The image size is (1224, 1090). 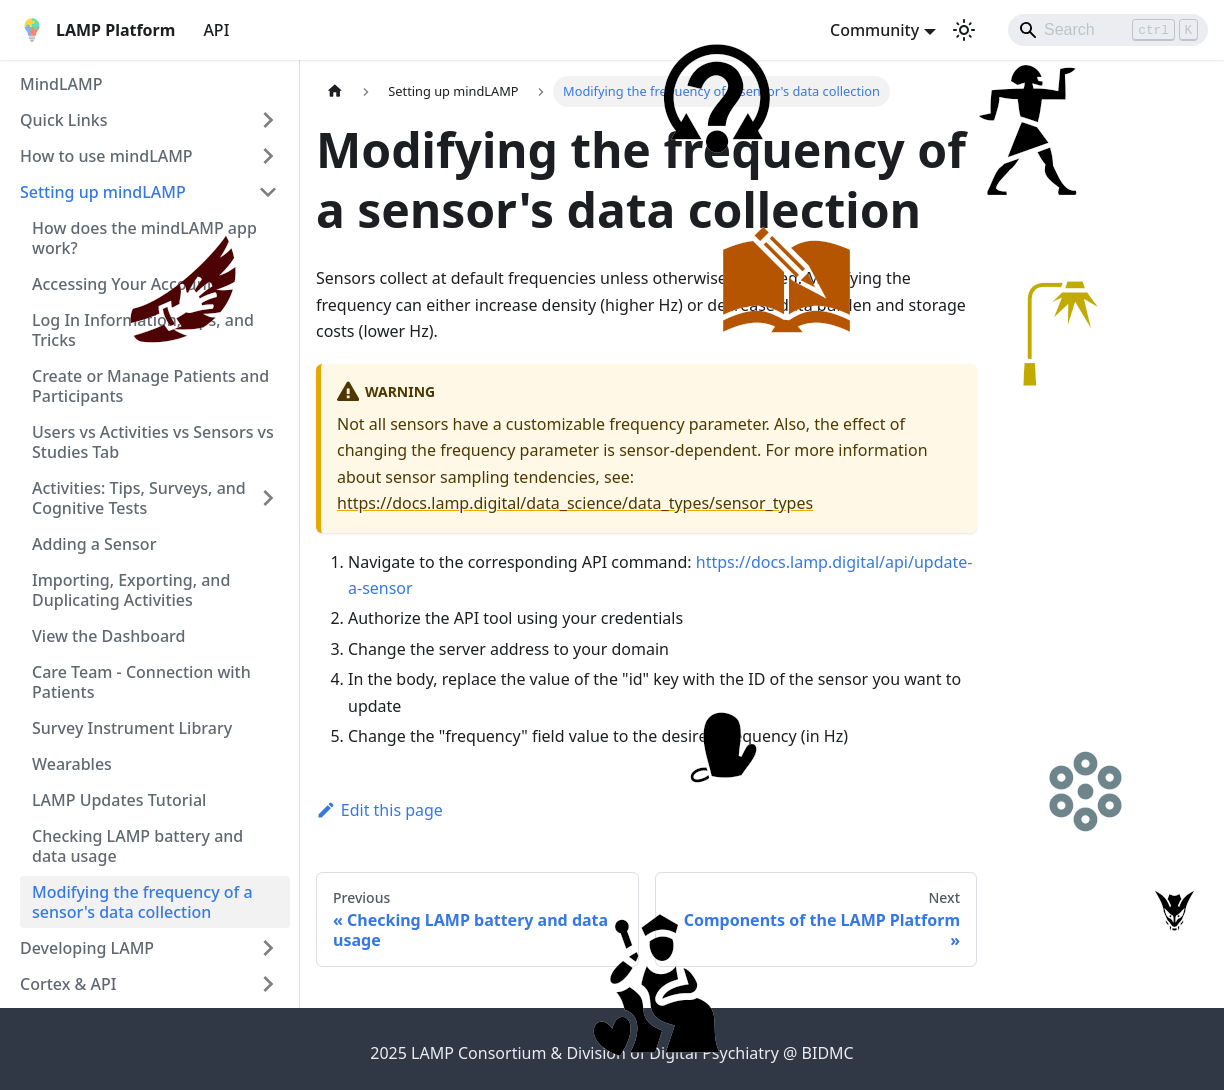 What do you see at coordinates (1028, 130) in the screenshot?
I see `select egyptian or ancient egypt theme` at bounding box center [1028, 130].